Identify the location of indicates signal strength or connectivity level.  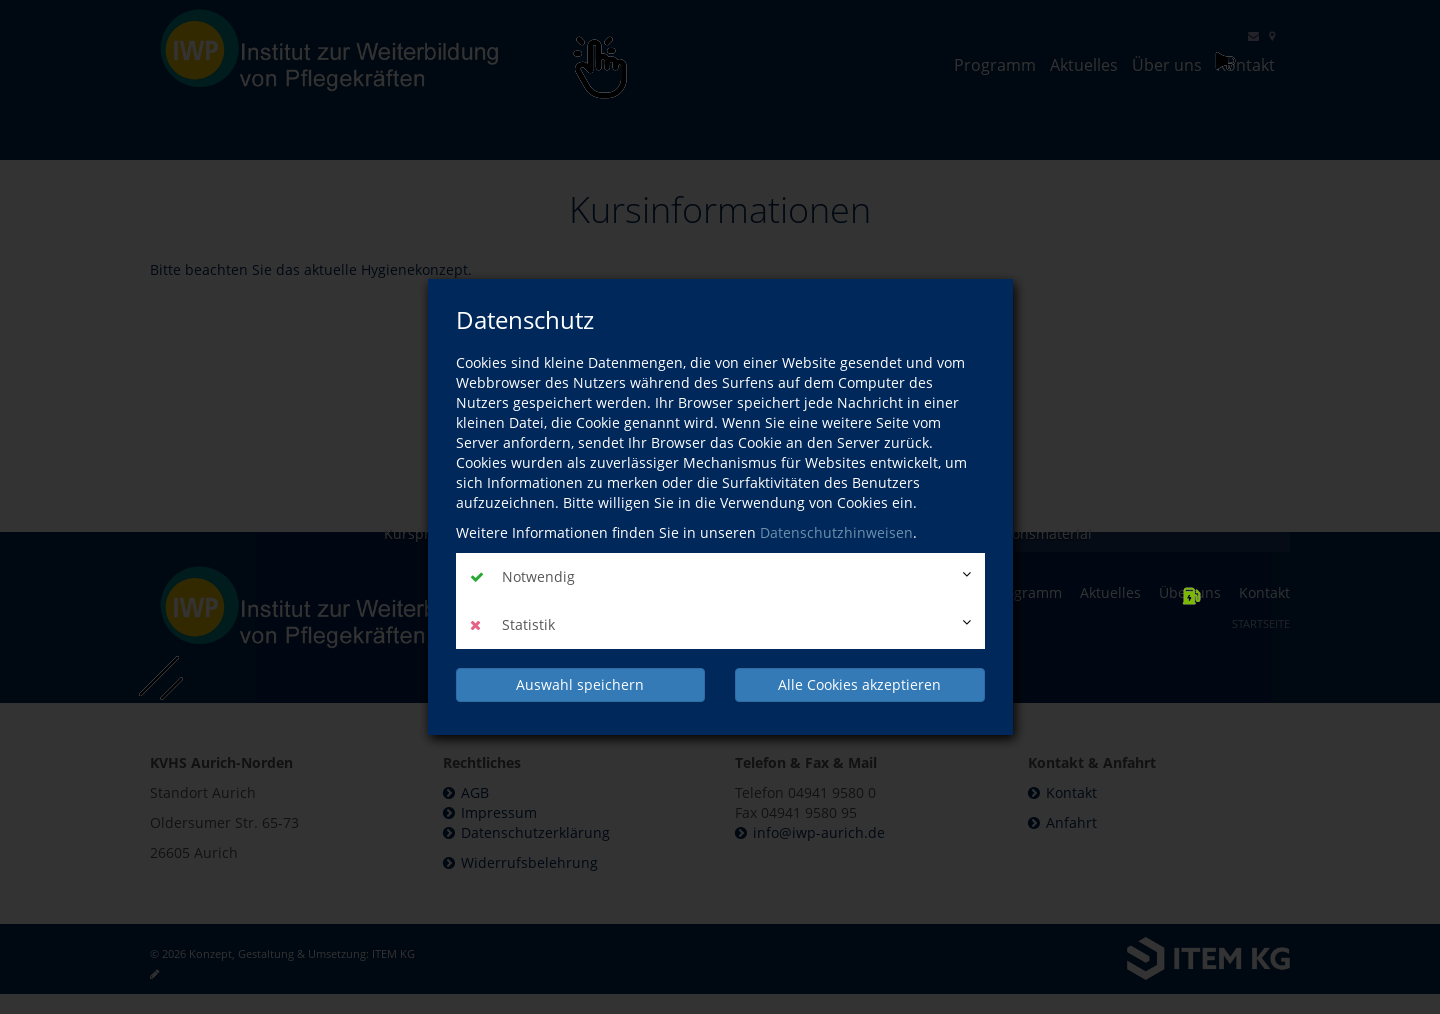
(162, 679).